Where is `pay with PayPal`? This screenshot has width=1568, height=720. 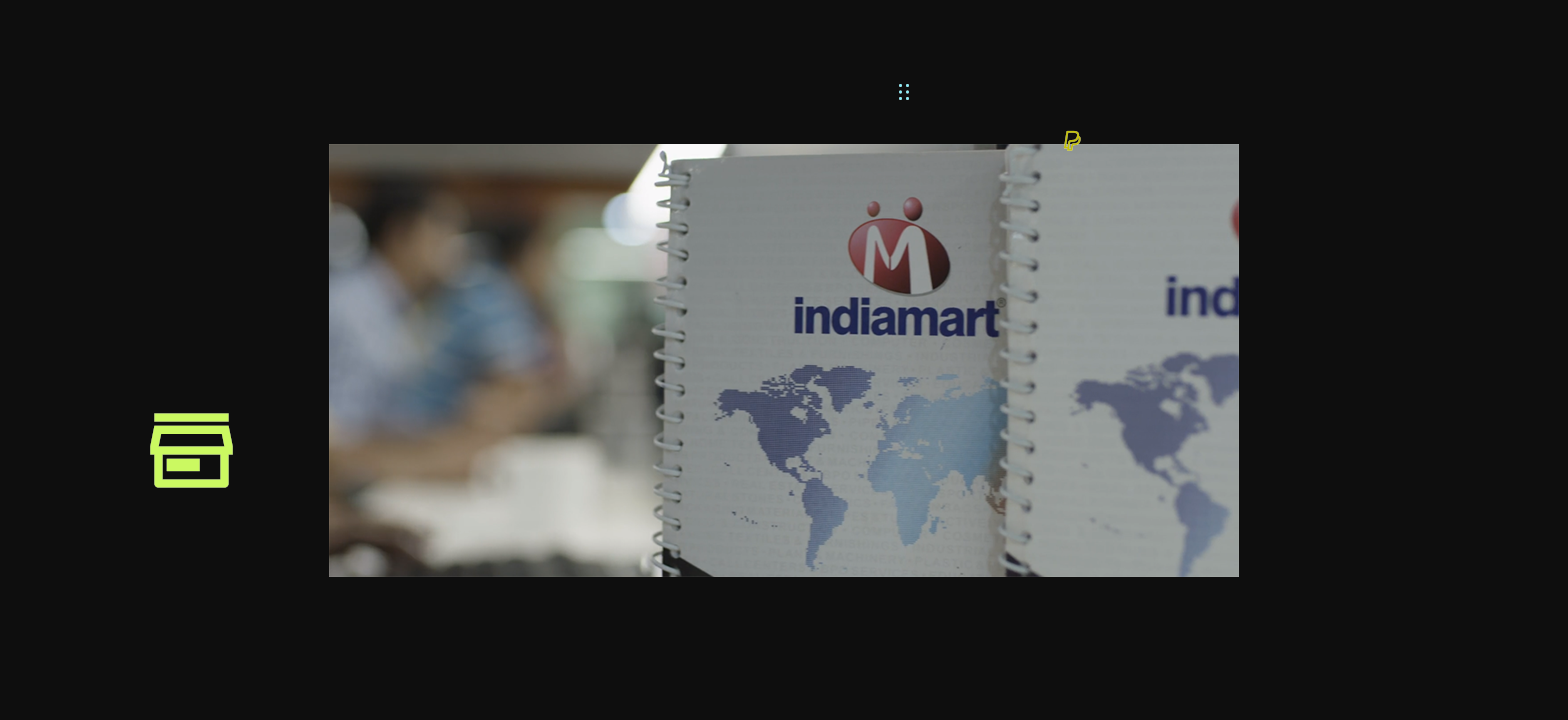
pay with PayPal is located at coordinates (1072, 140).